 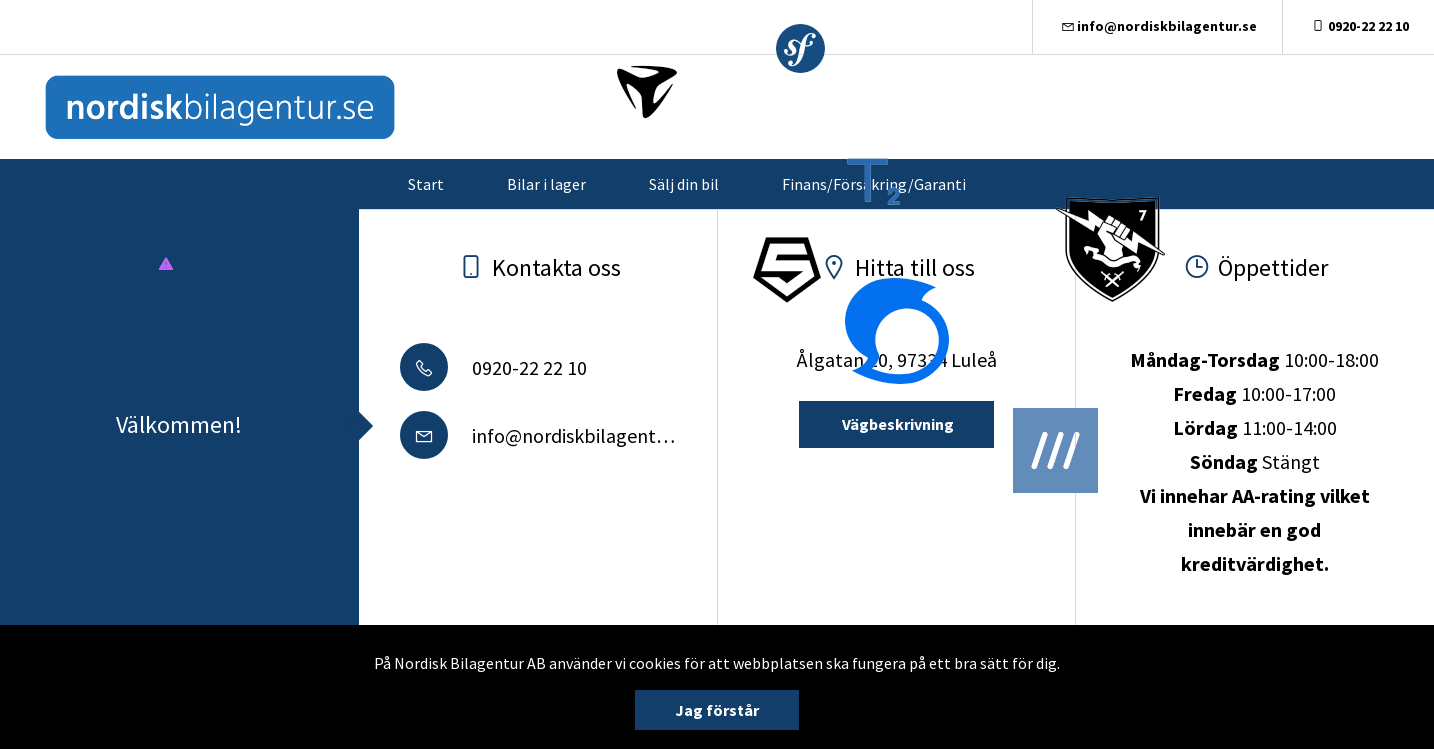 What do you see at coordinates (800, 48) in the screenshot?
I see `Symfony PHP framework logo` at bounding box center [800, 48].